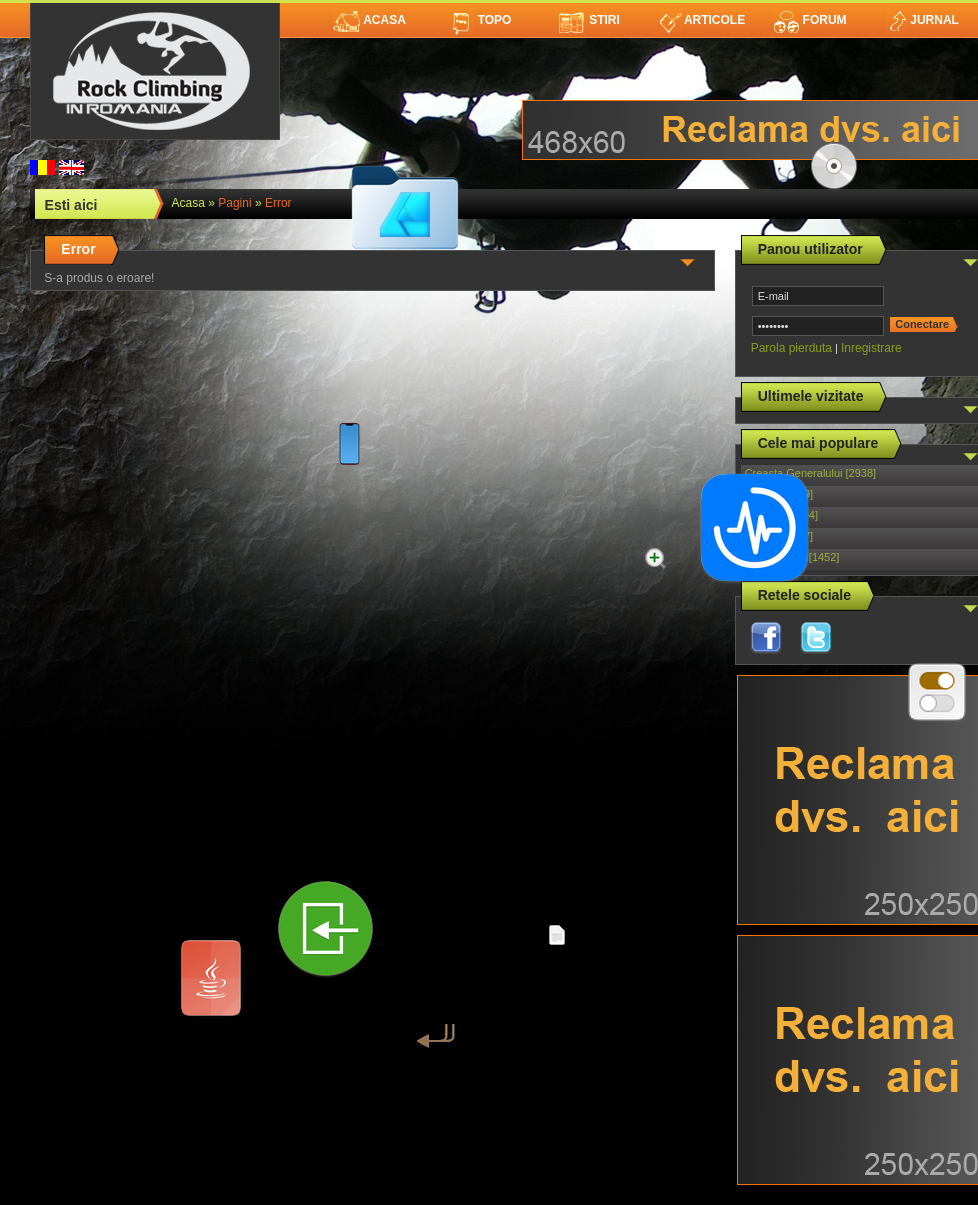 The image size is (978, 1205). Describe the element at coordinates (834, 166) in the screenshot. I see `audio CD device detected` at that location.